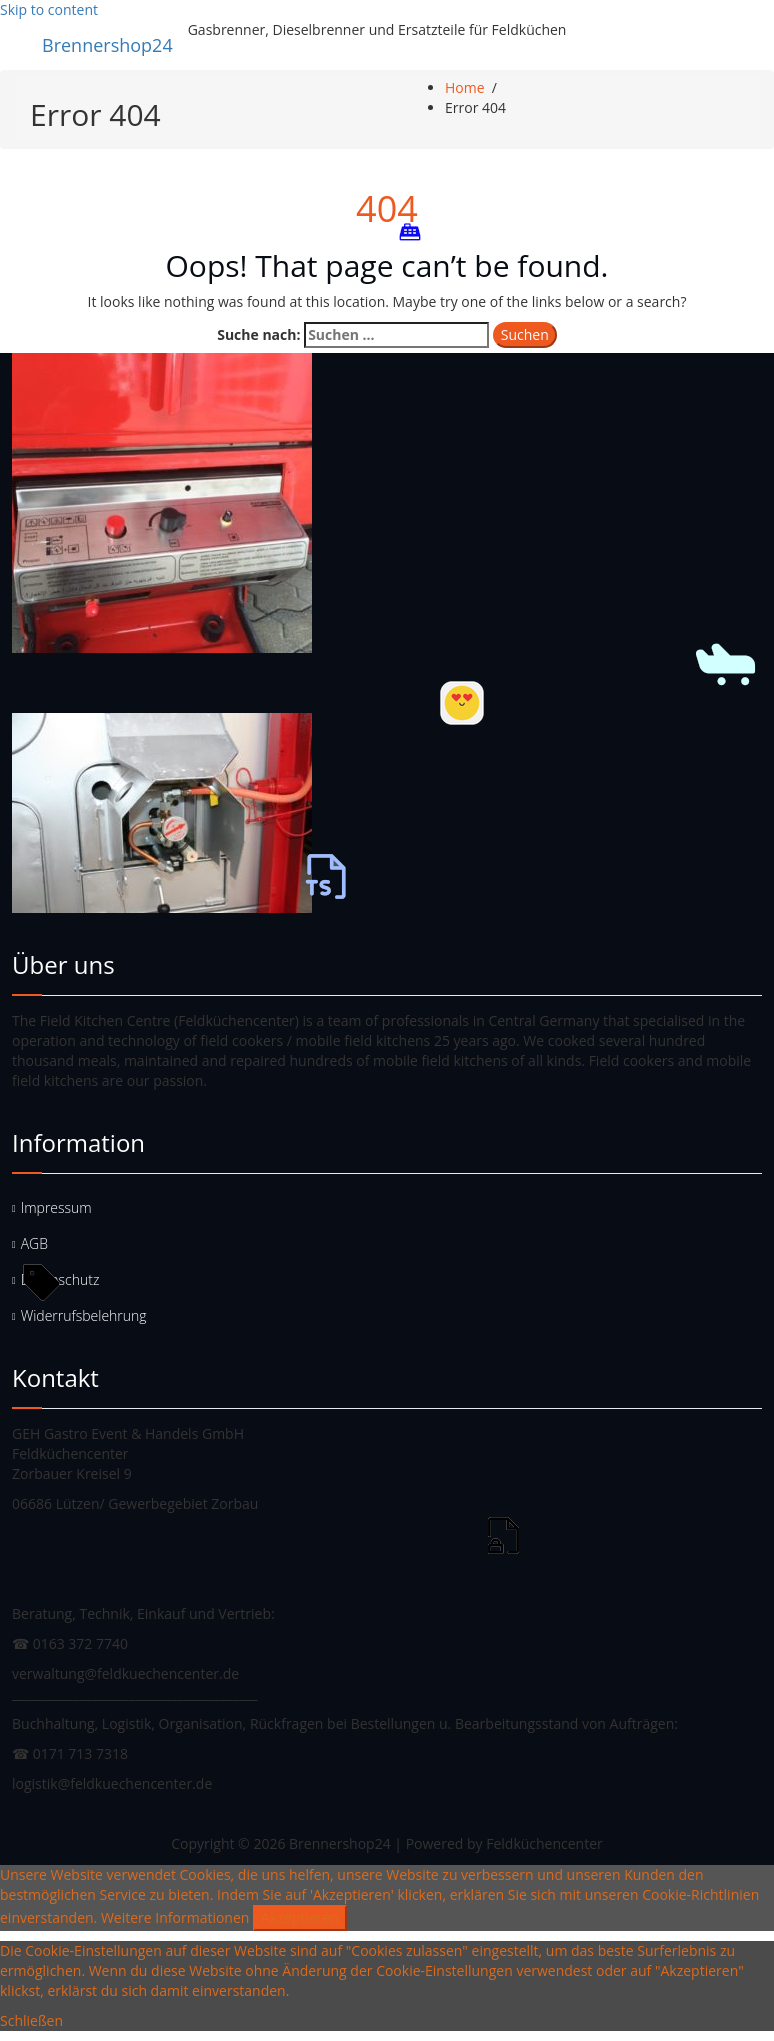 This screenshot has width=774, height=2041. Describe the element at coordinates (503, 1535) in the screenshot. I see `access a password-protected file` at that location.